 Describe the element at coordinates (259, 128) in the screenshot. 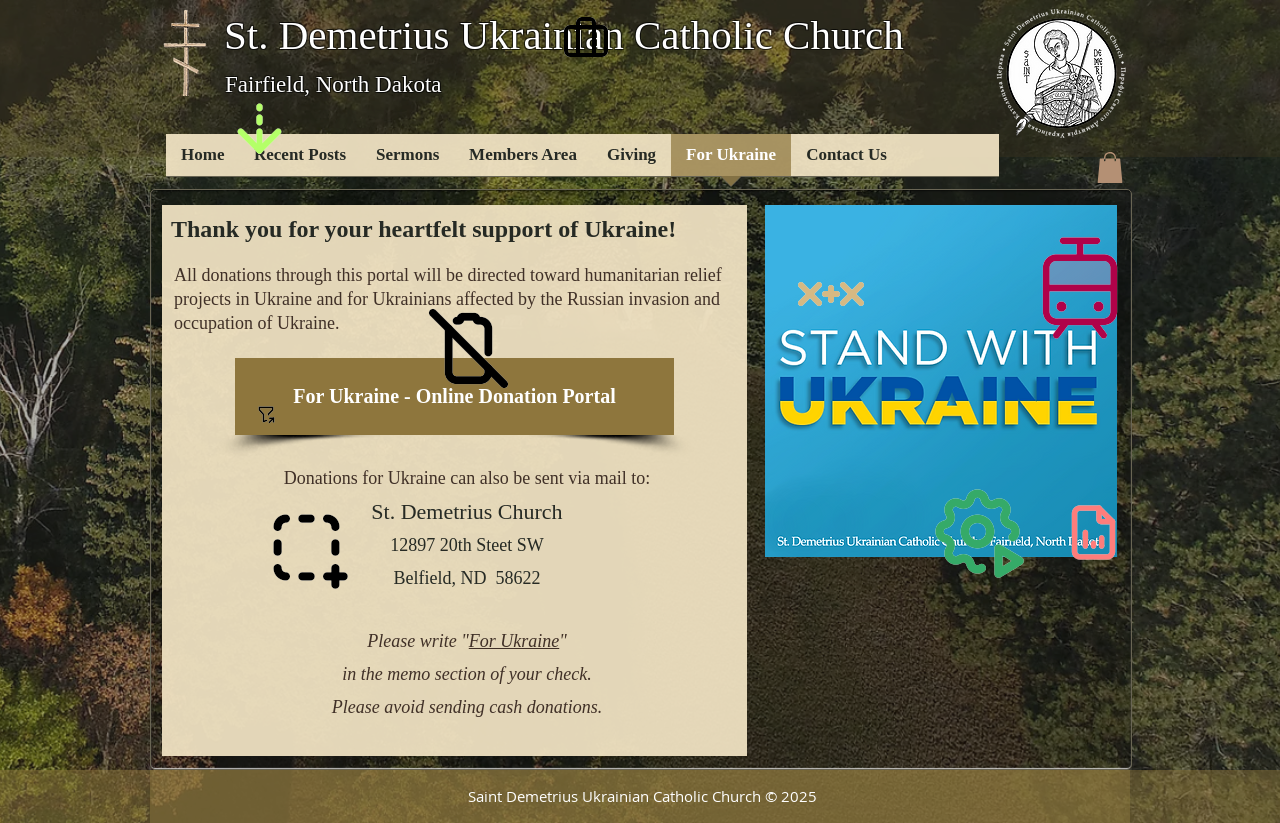

I see `download in progress` at that location.